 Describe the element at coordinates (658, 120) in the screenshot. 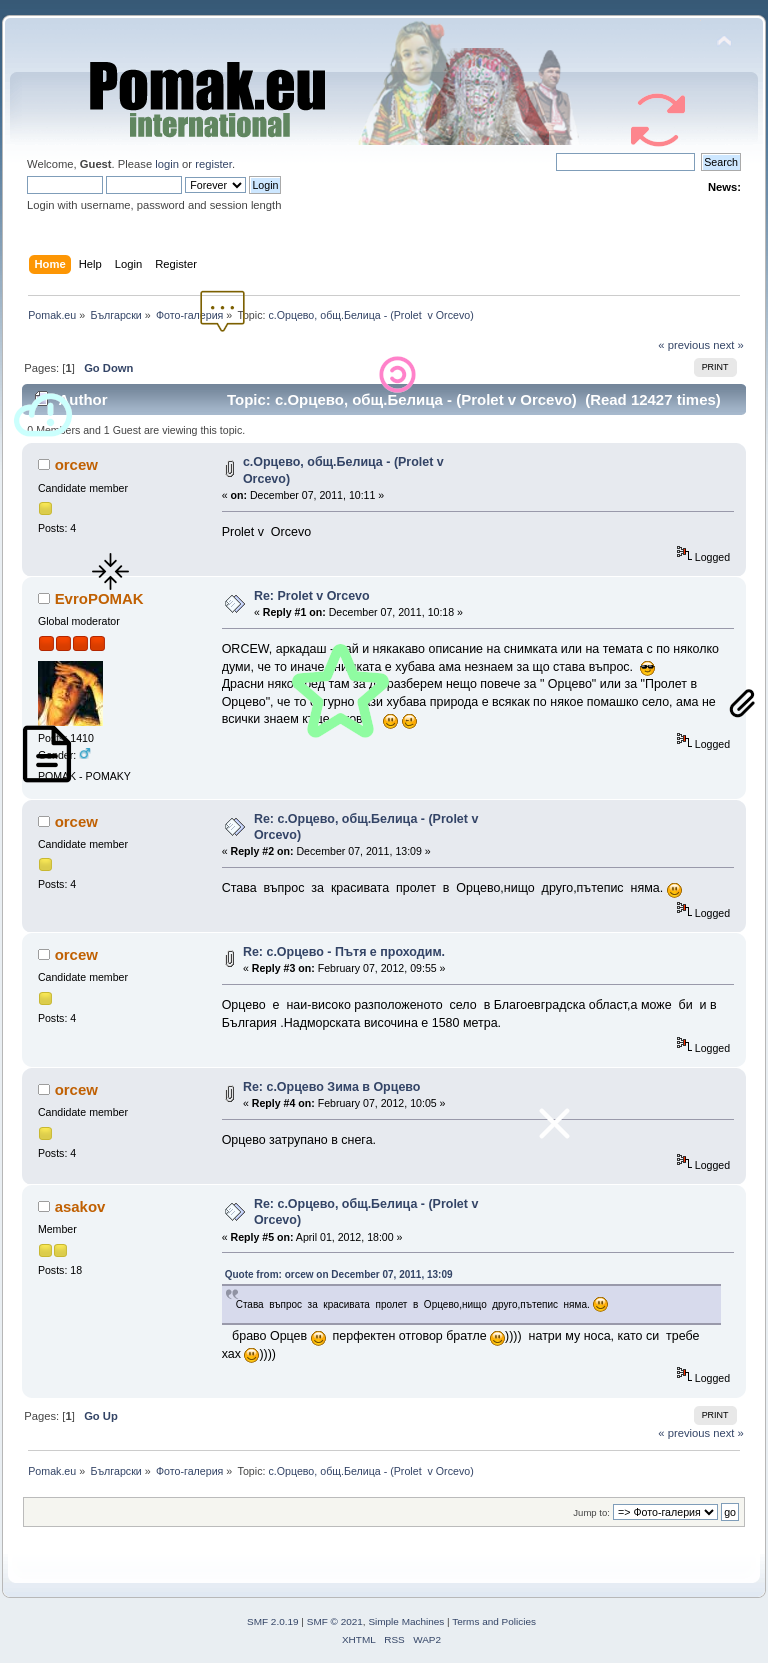

I see `refresh or reload content` at that location.